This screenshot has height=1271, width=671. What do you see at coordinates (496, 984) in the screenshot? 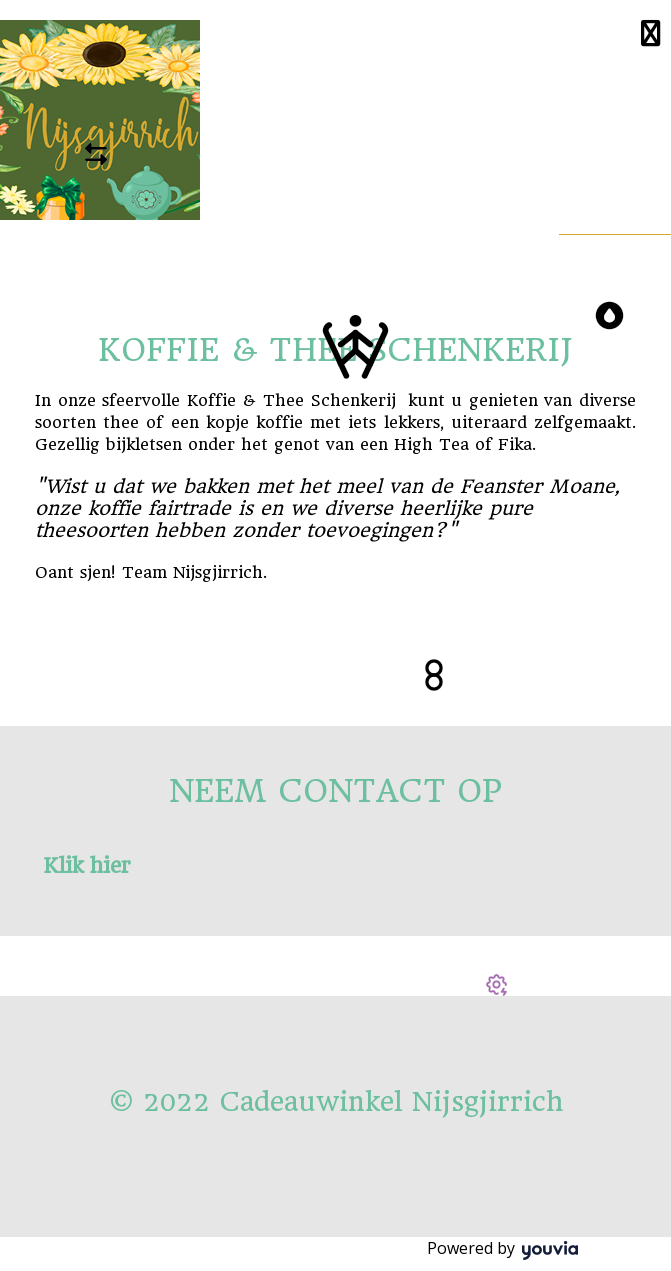
I see `access power or performance settings` at bounding box center [496, 984].